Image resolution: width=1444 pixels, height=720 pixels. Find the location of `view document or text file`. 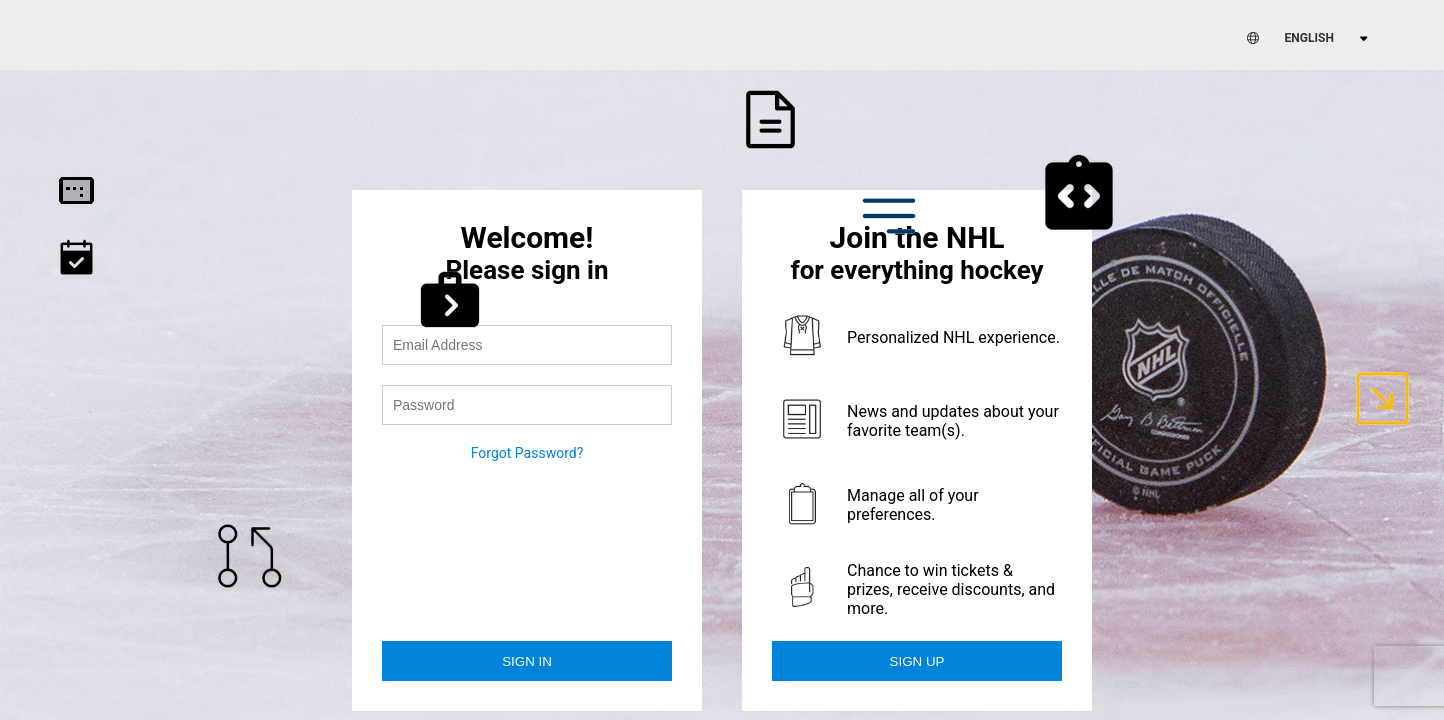

view document or text file is located at coordinates (770, 119).